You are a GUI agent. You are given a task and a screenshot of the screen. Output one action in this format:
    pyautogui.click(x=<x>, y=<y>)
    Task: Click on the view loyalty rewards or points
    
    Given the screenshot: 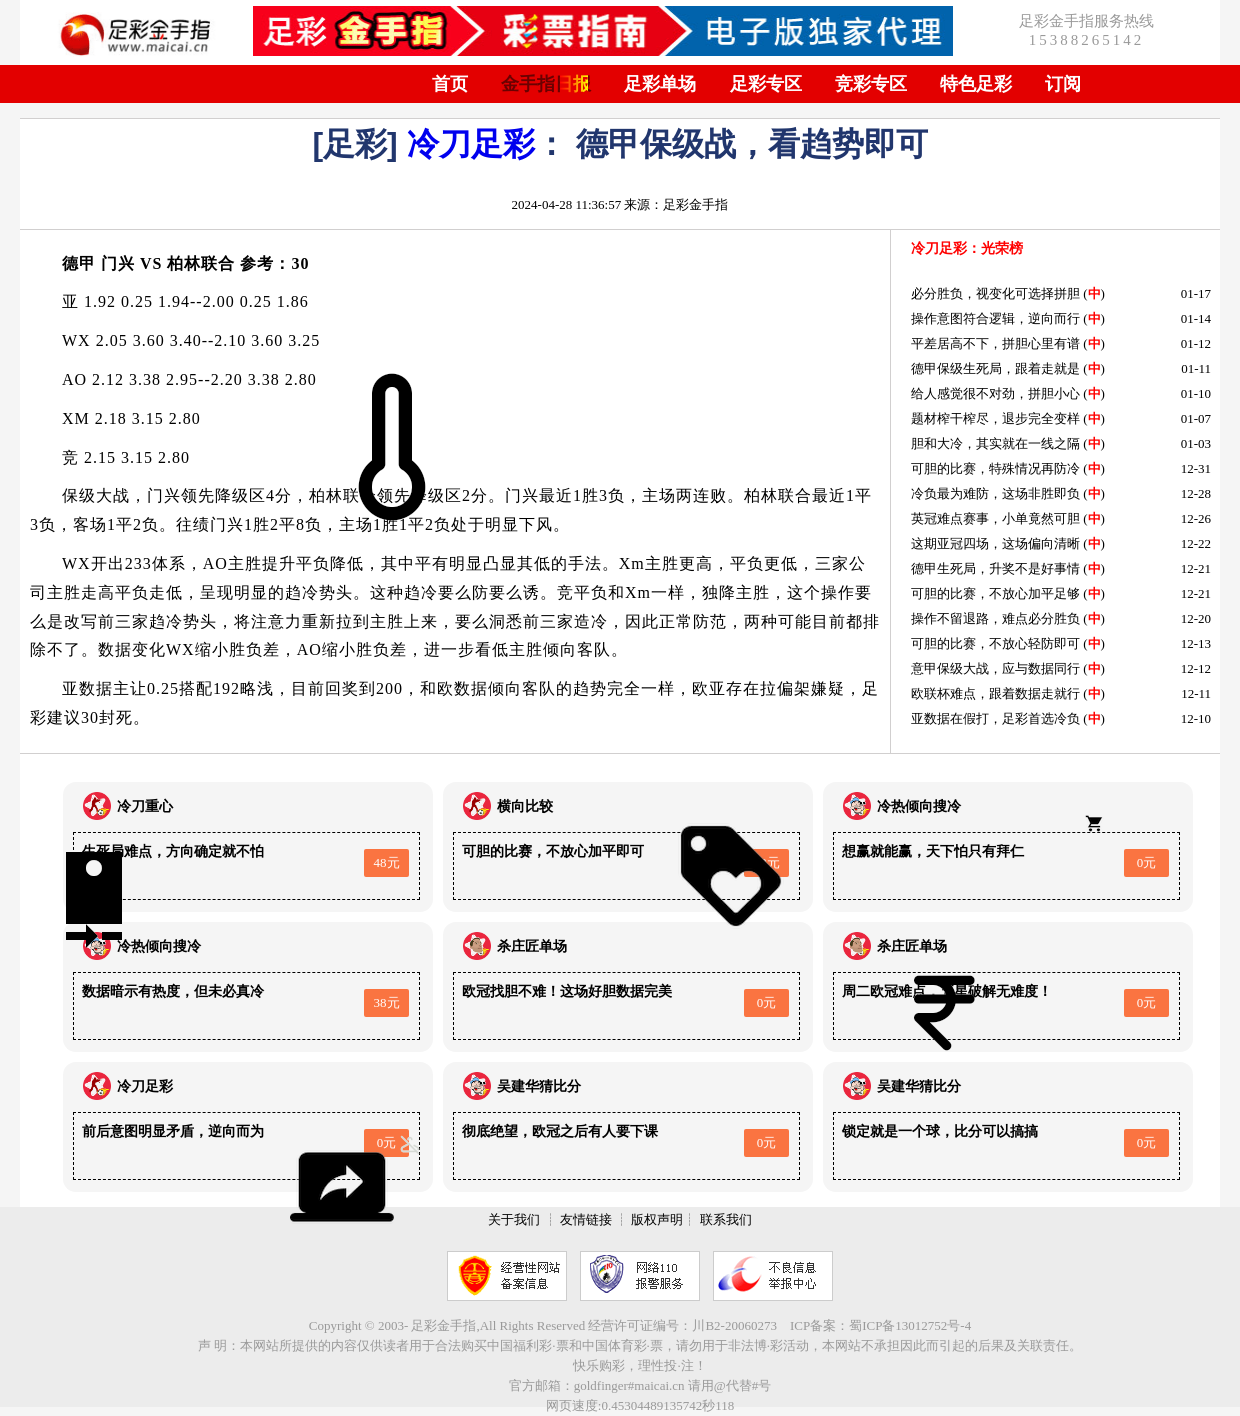 What is the action you would take?
    pyautogui.click(x=731, y=876)
    